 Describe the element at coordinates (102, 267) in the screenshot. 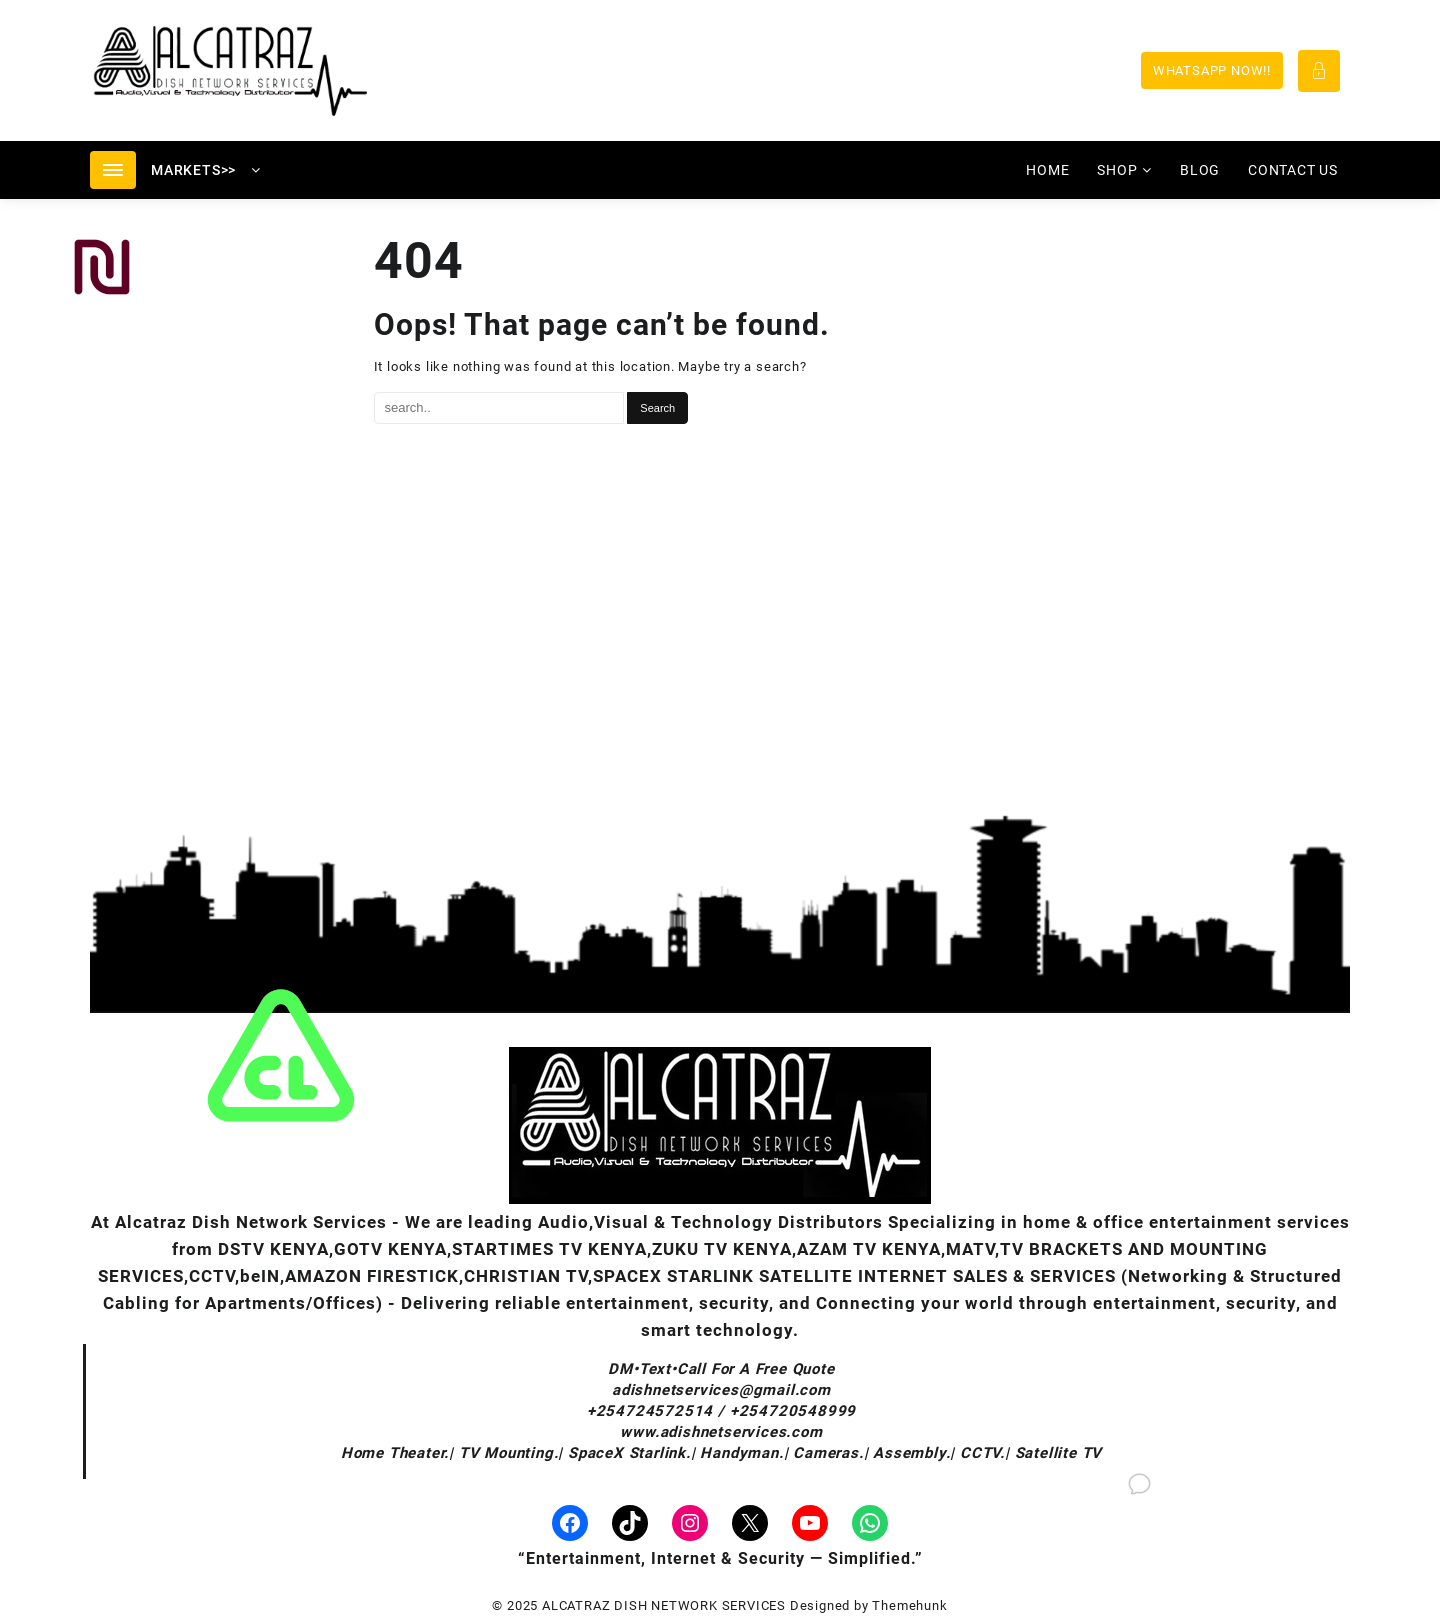

I see `view prices in Israeli shekels` at that location.